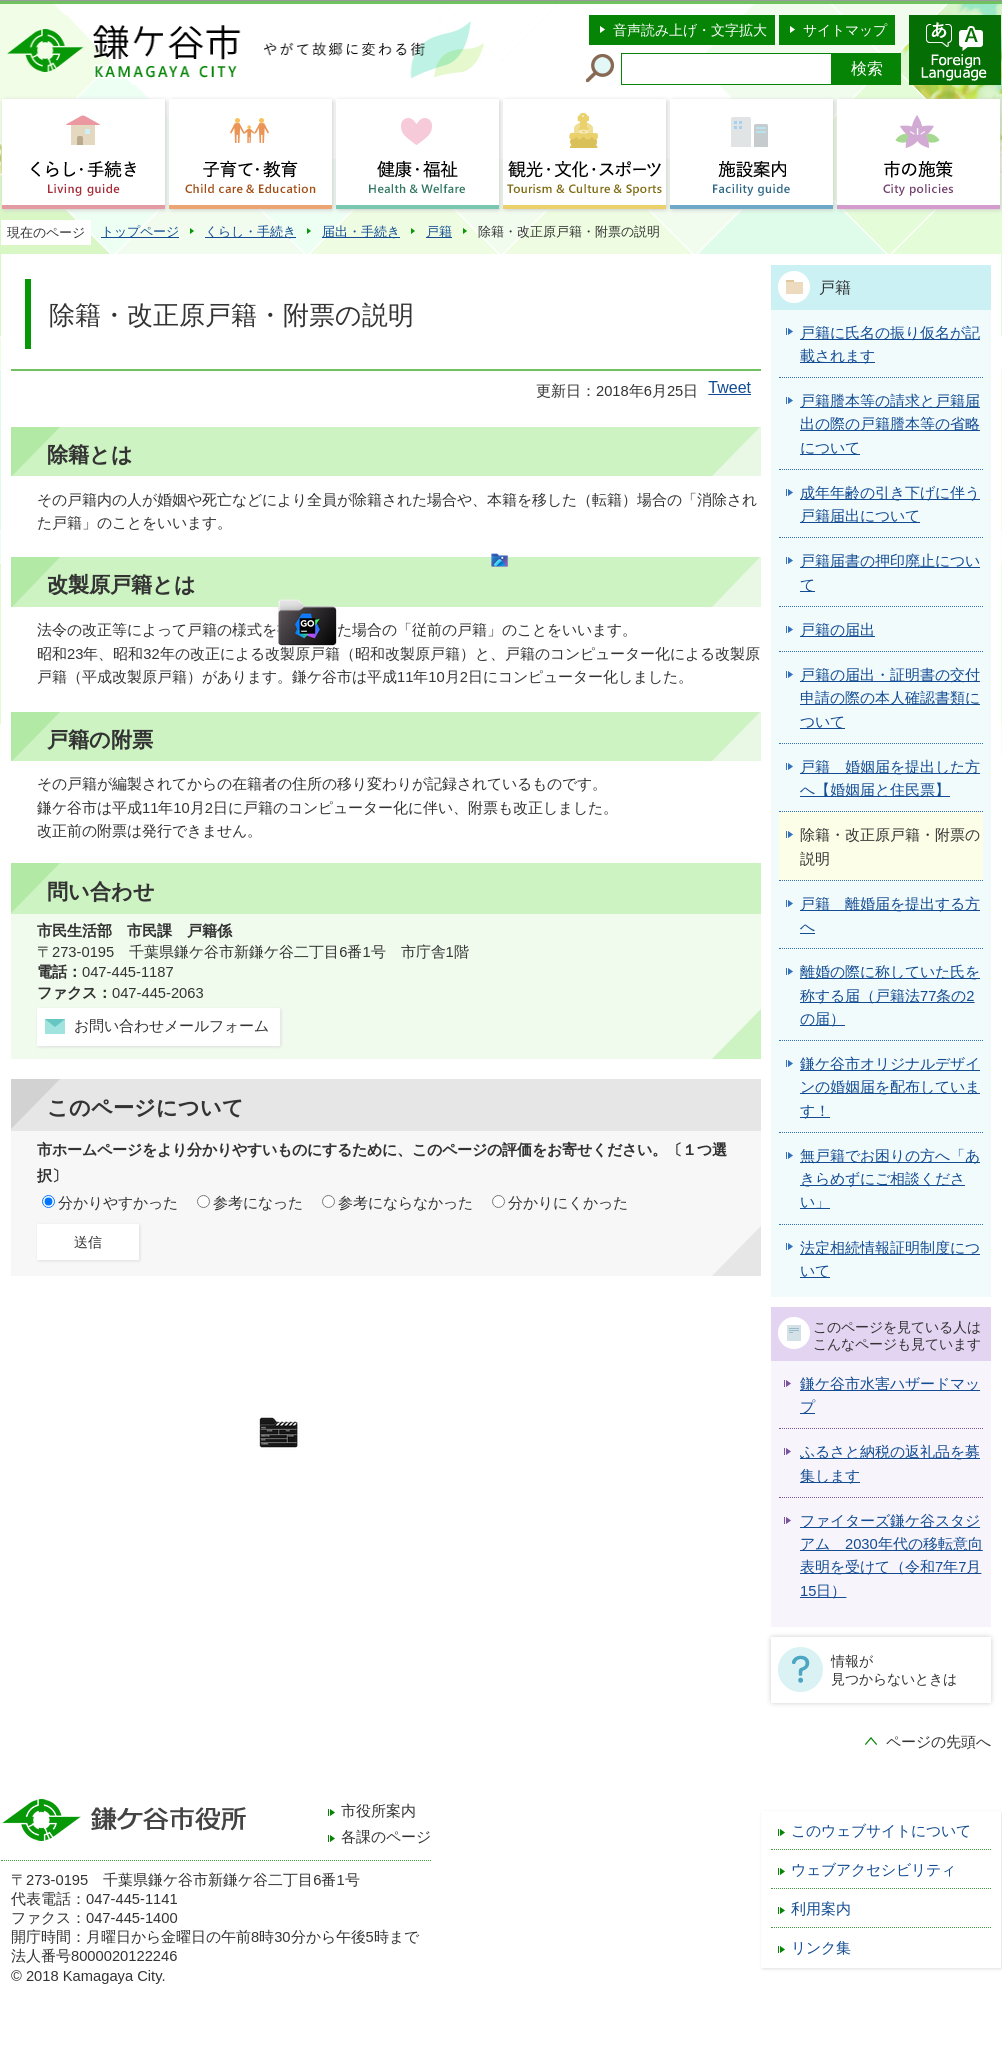 Image resolution: width=1002 pixels, height=2064 pixels. I want to click on open pictures folder, so click(499, 560).